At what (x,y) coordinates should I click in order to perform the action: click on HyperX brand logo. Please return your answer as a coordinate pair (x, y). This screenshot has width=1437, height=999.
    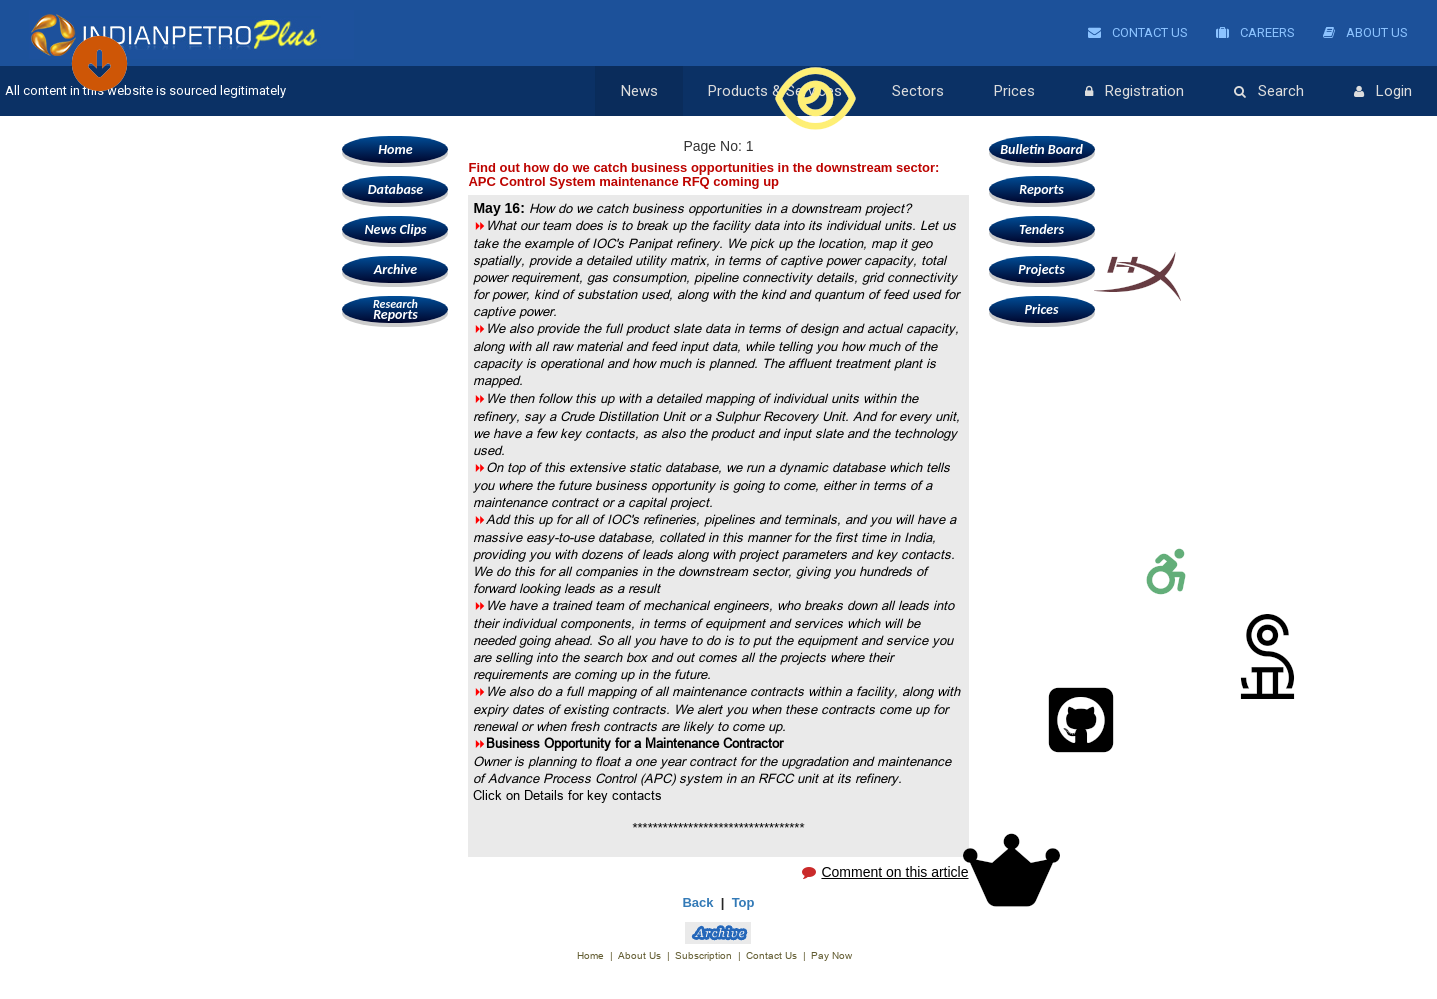
    Looking at the image, I should click on (1137, 276).